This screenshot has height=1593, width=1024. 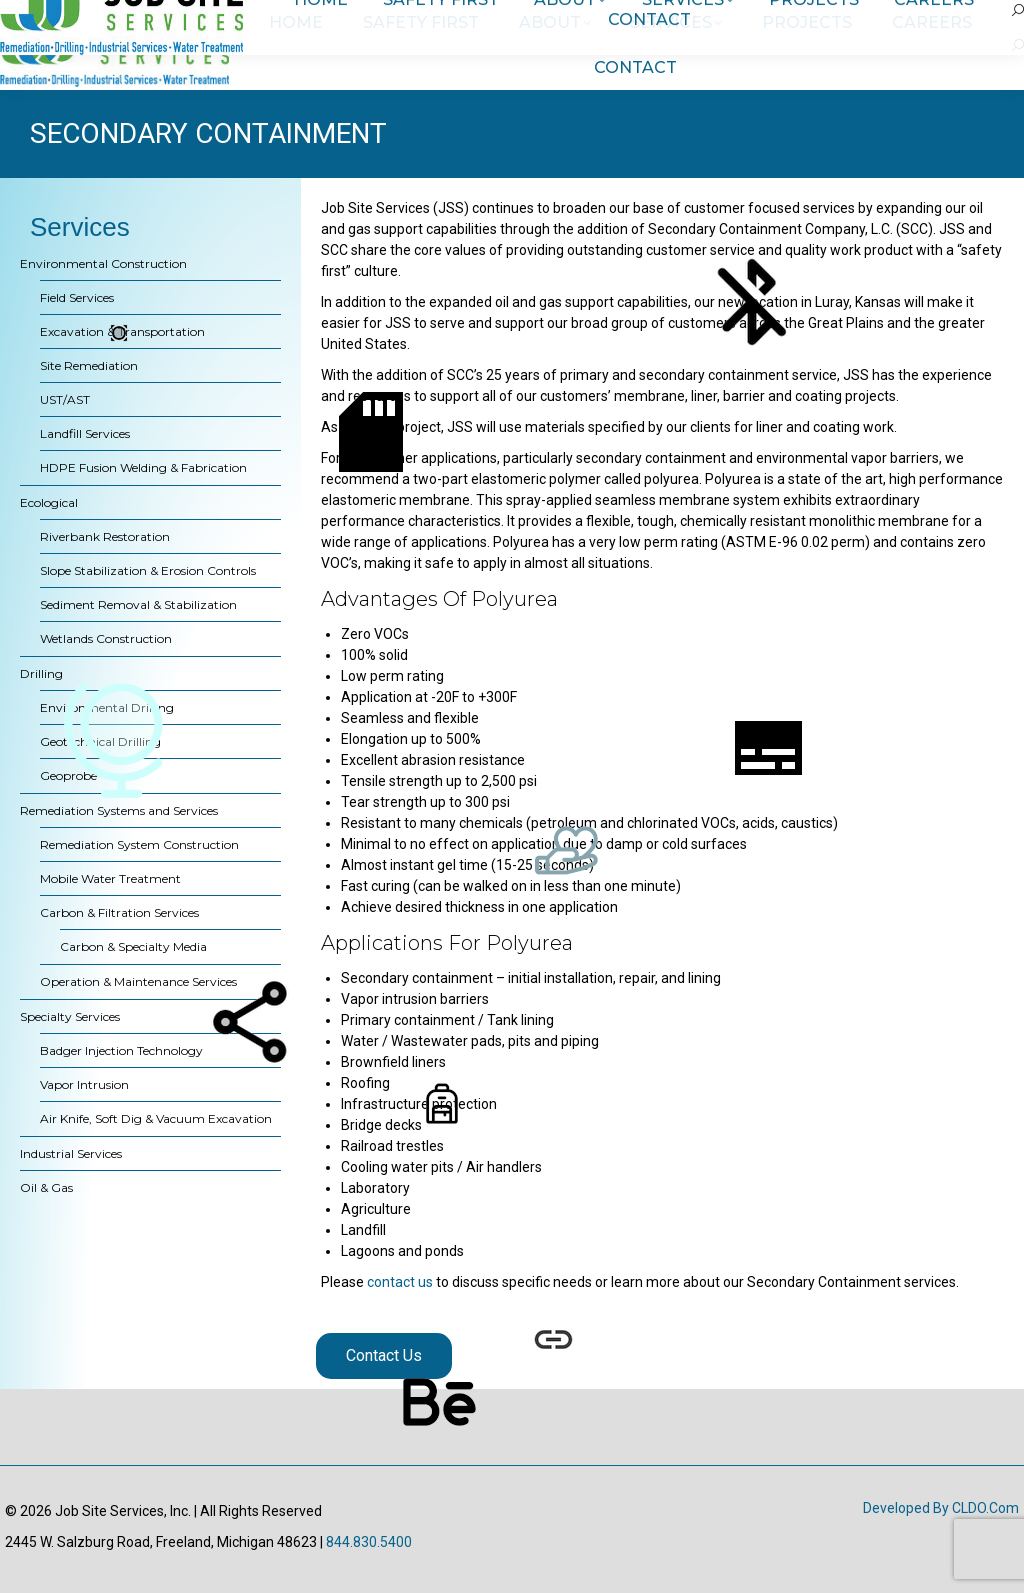 I want to click on enable subtitles or closed captions, so click(x=768, y=748).